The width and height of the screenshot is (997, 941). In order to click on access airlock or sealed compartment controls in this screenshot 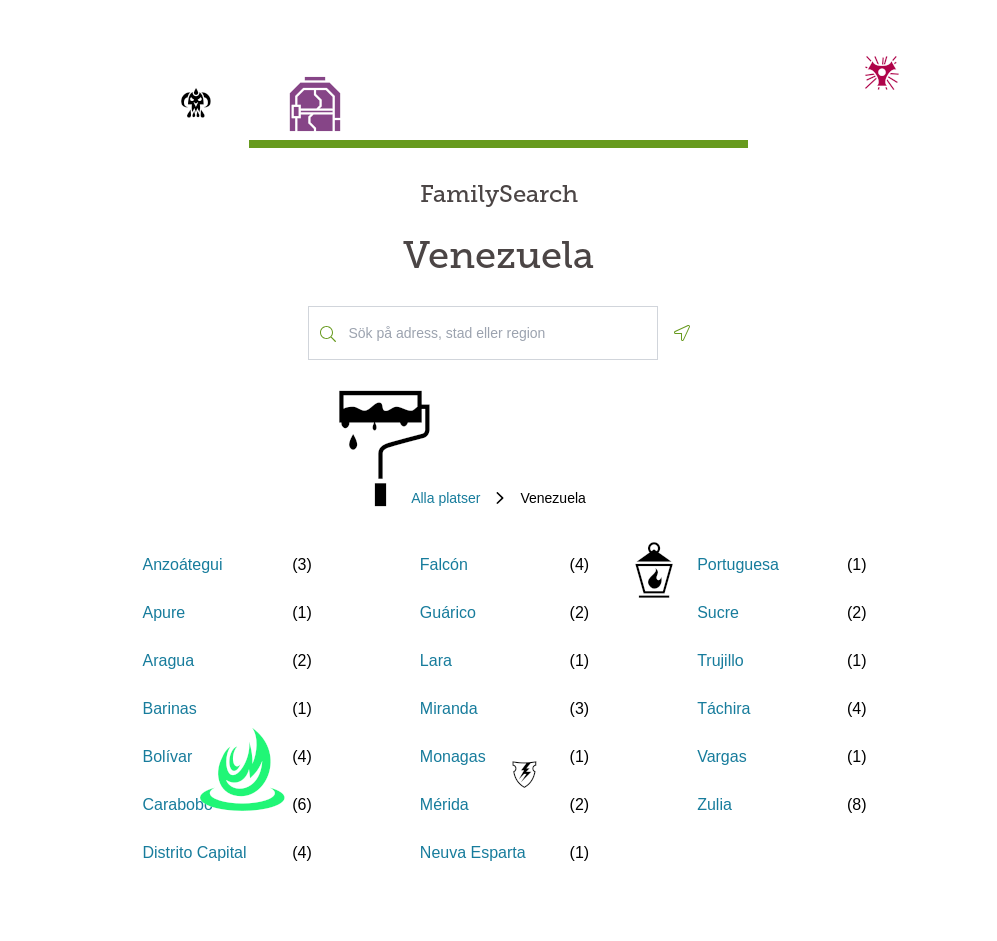, I will do `click(315, 104)`.